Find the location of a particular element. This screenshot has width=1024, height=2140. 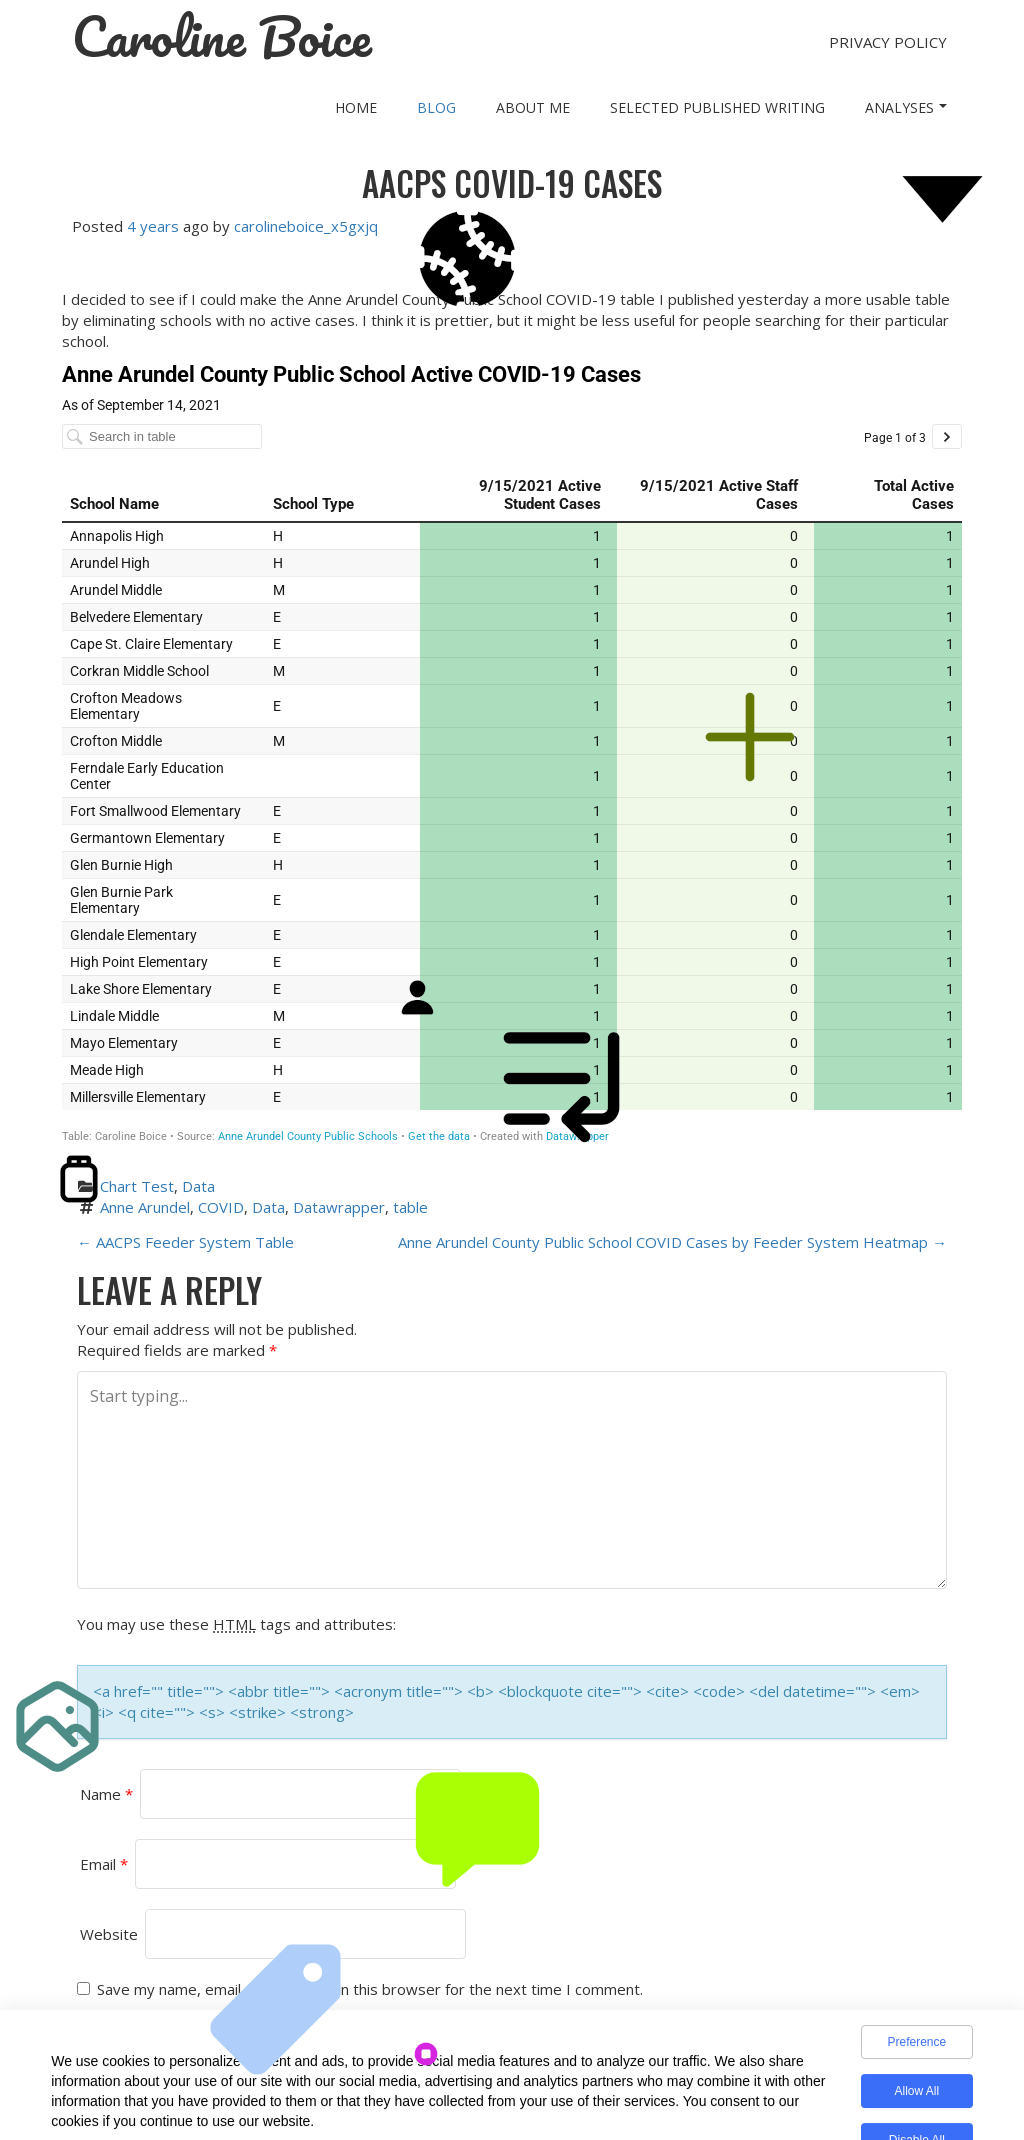

view photos in hexagonal frame is located at coordinates (57, 1726).